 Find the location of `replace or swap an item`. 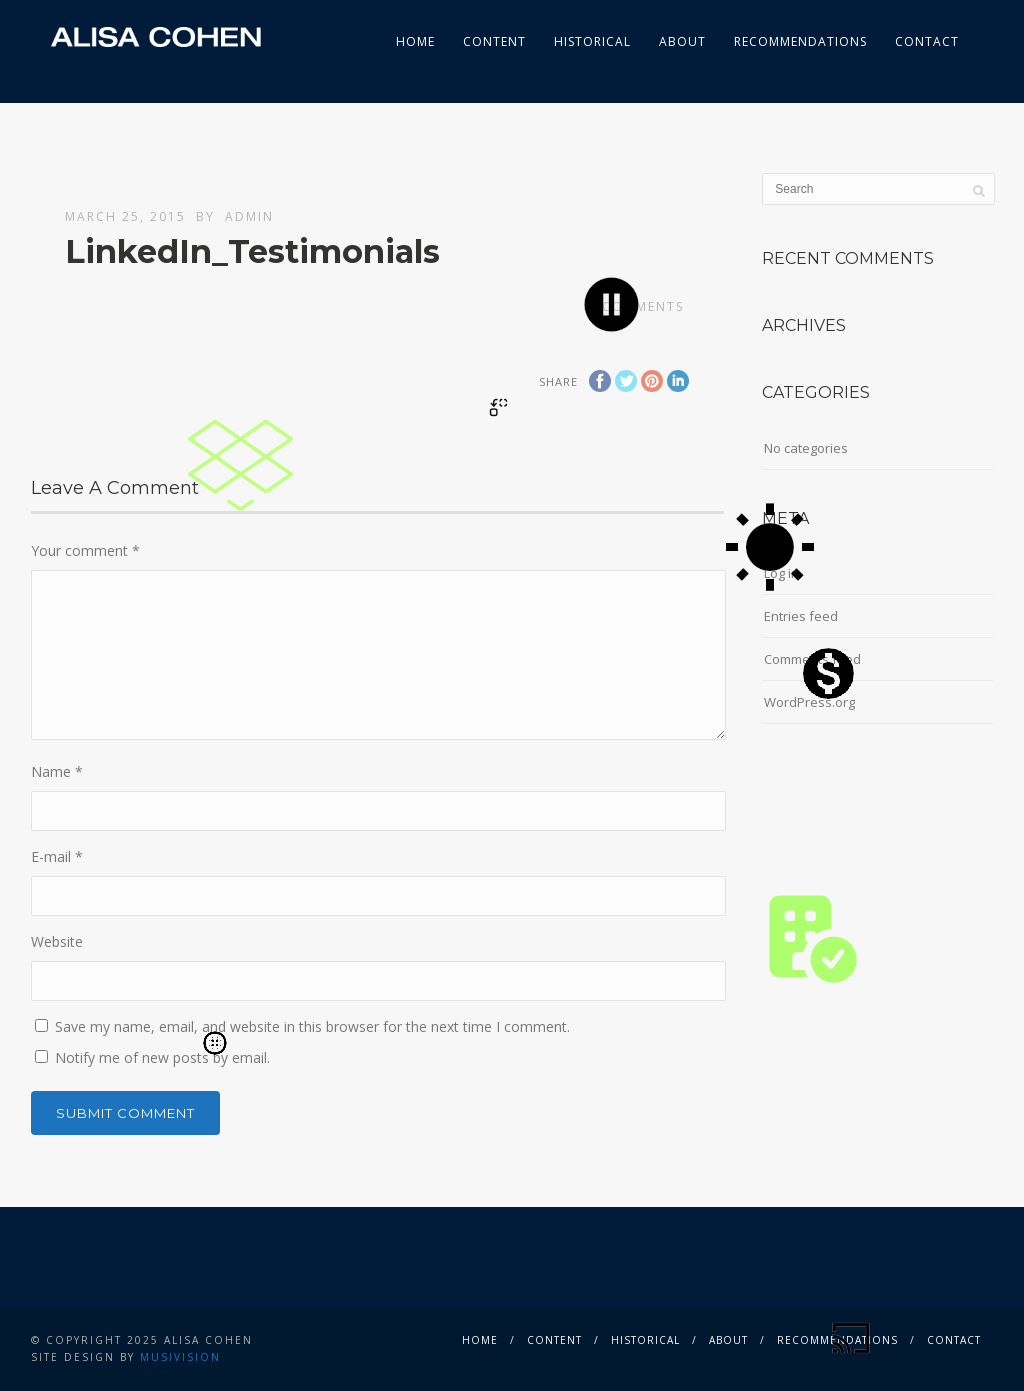

replace or swap an item is located at coordinates (498, 407).